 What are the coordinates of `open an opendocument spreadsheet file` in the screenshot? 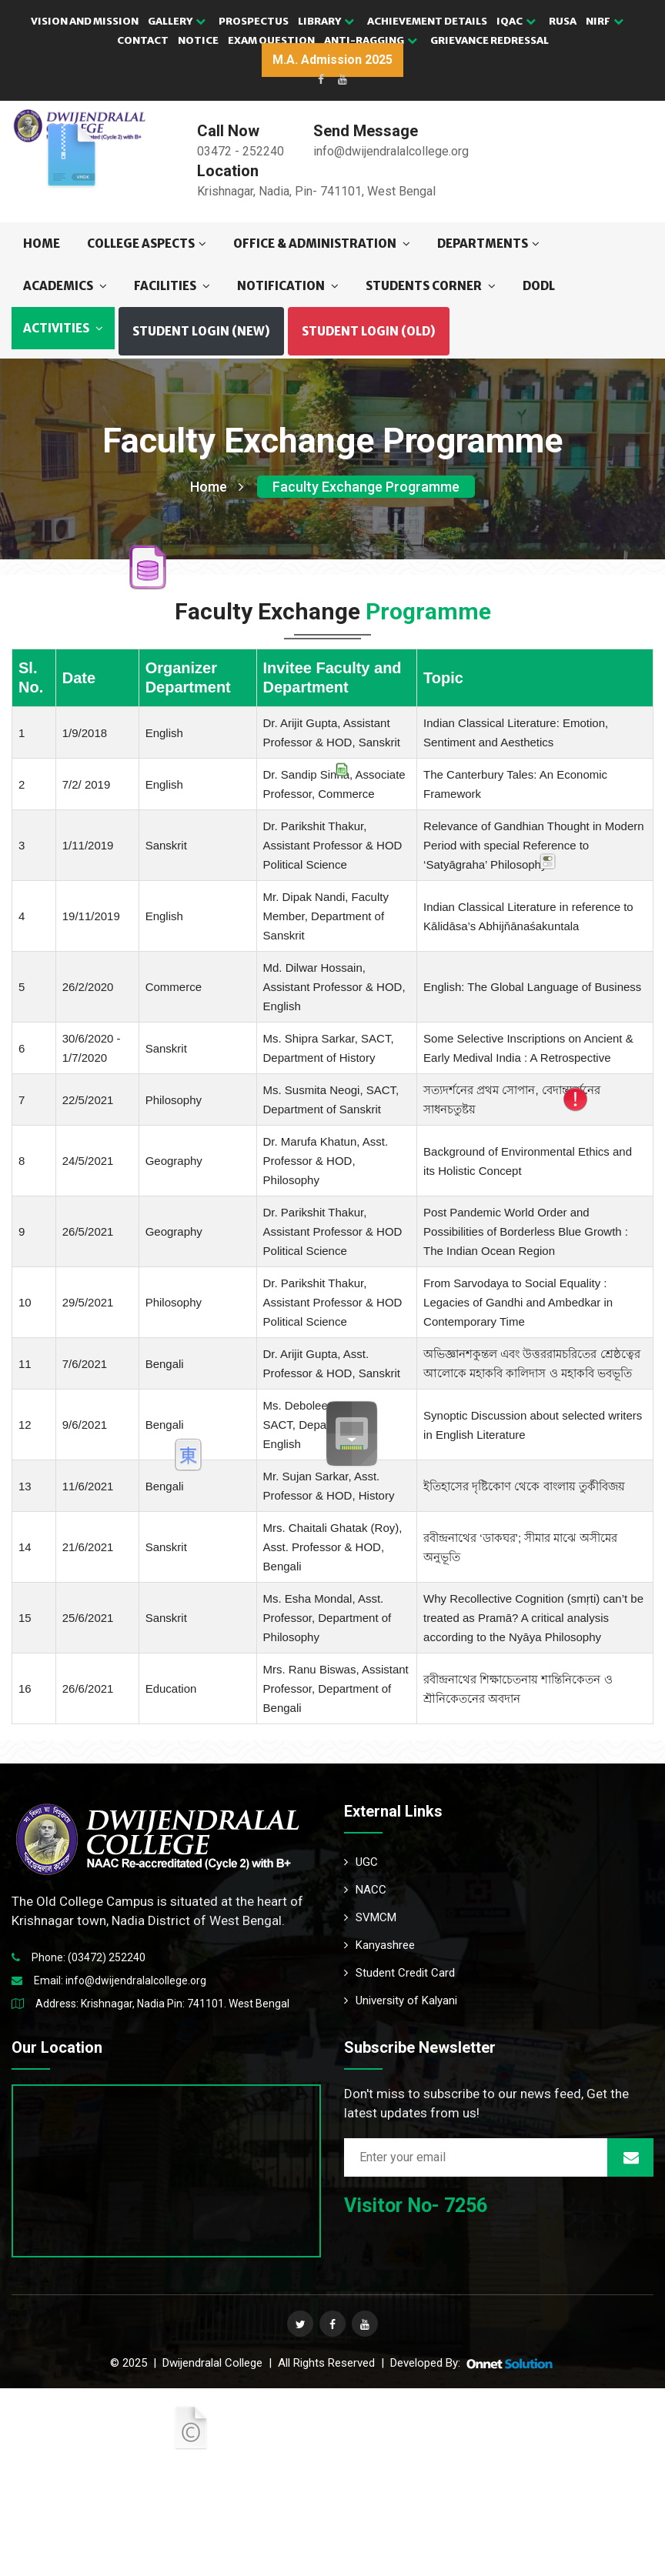 It's located at (342, 769).